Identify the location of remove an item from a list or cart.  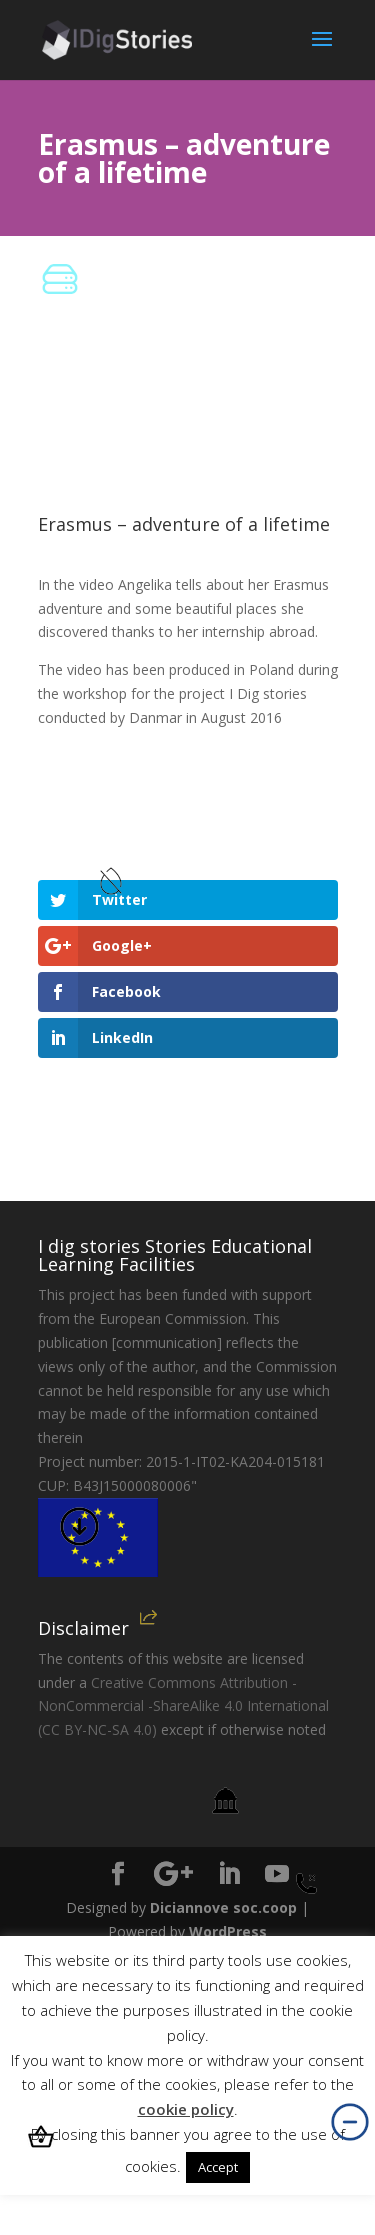
(350, 2122).